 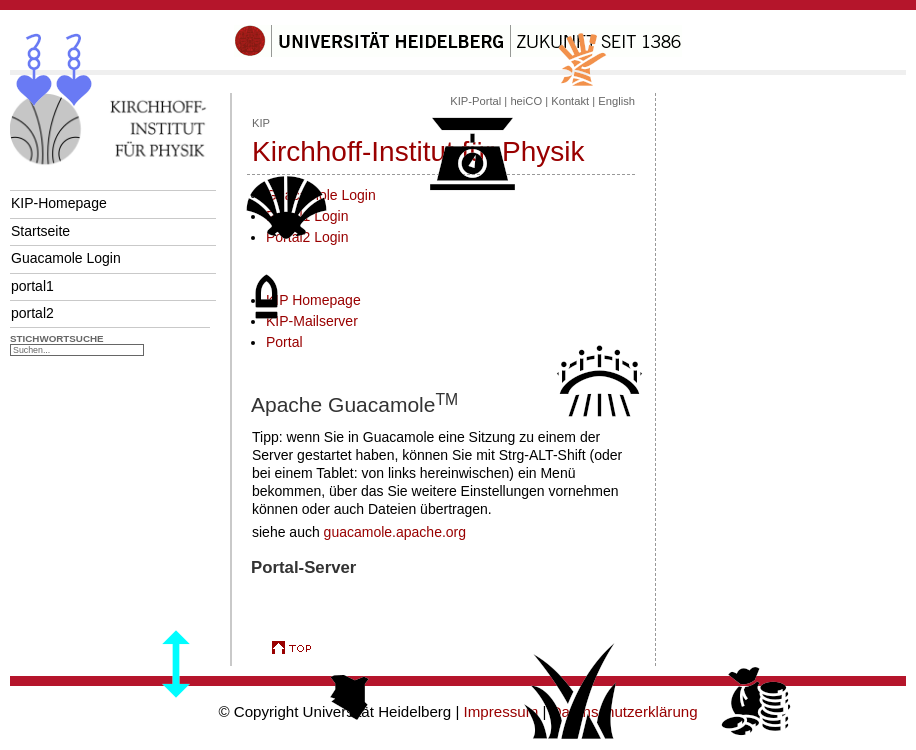 I want to click on access japanese garden or zen-themed content, so click(x=599, y=373).